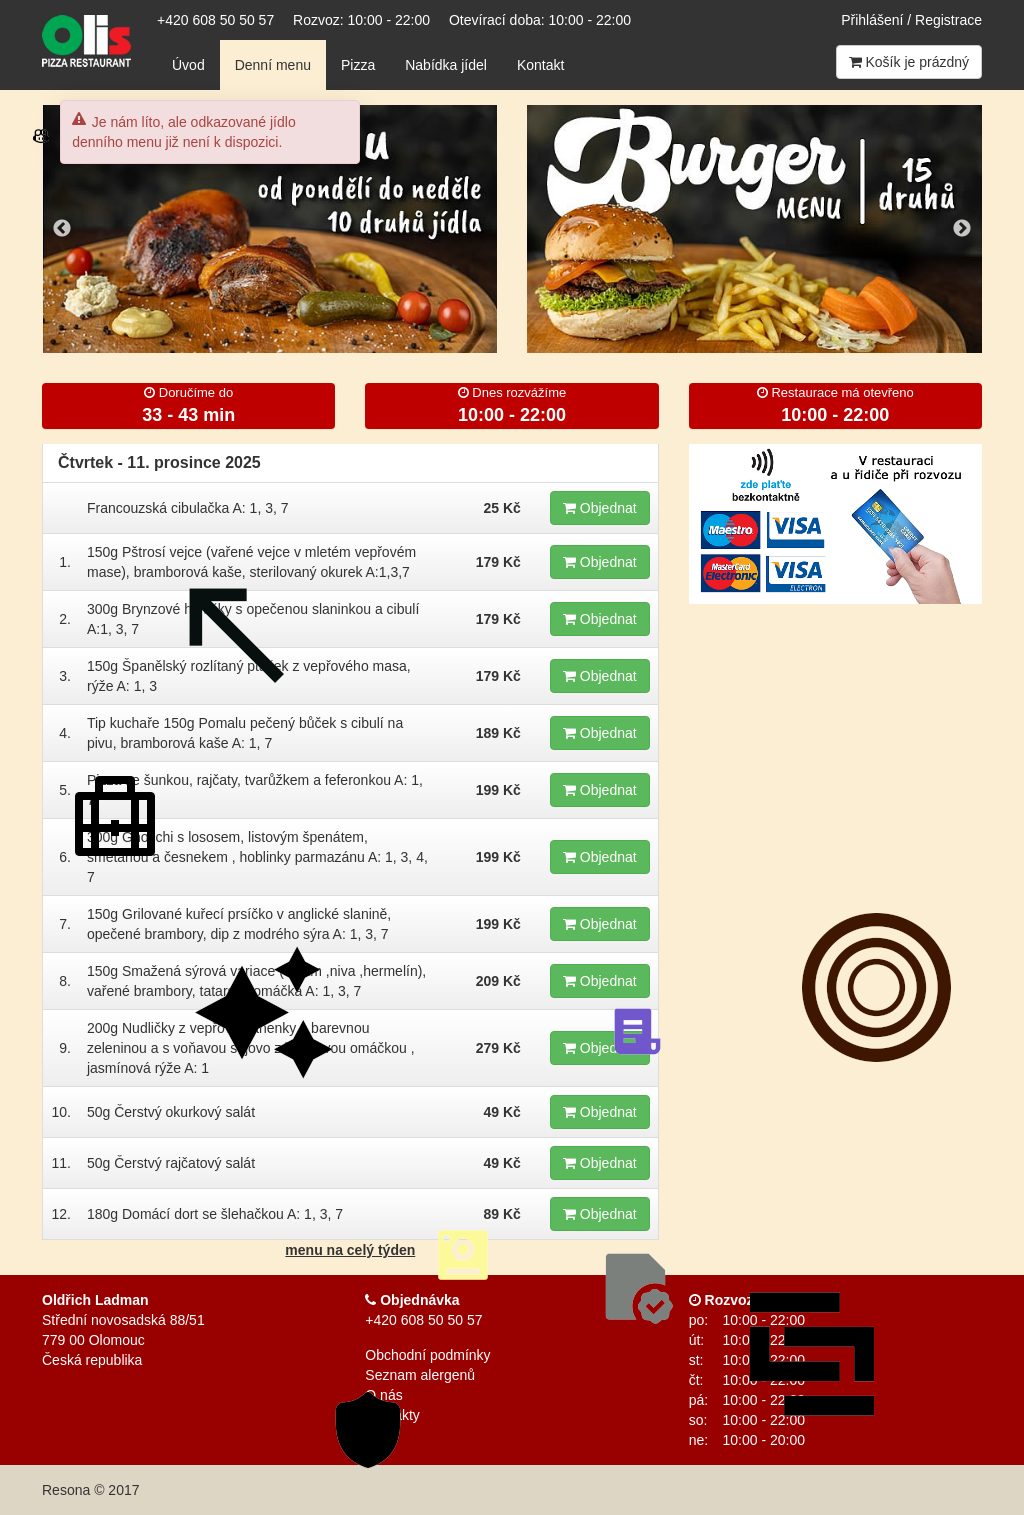  Describe the element at coordinates (635, 1286) in the screenshot. I see `view verified contract or document` at that location.